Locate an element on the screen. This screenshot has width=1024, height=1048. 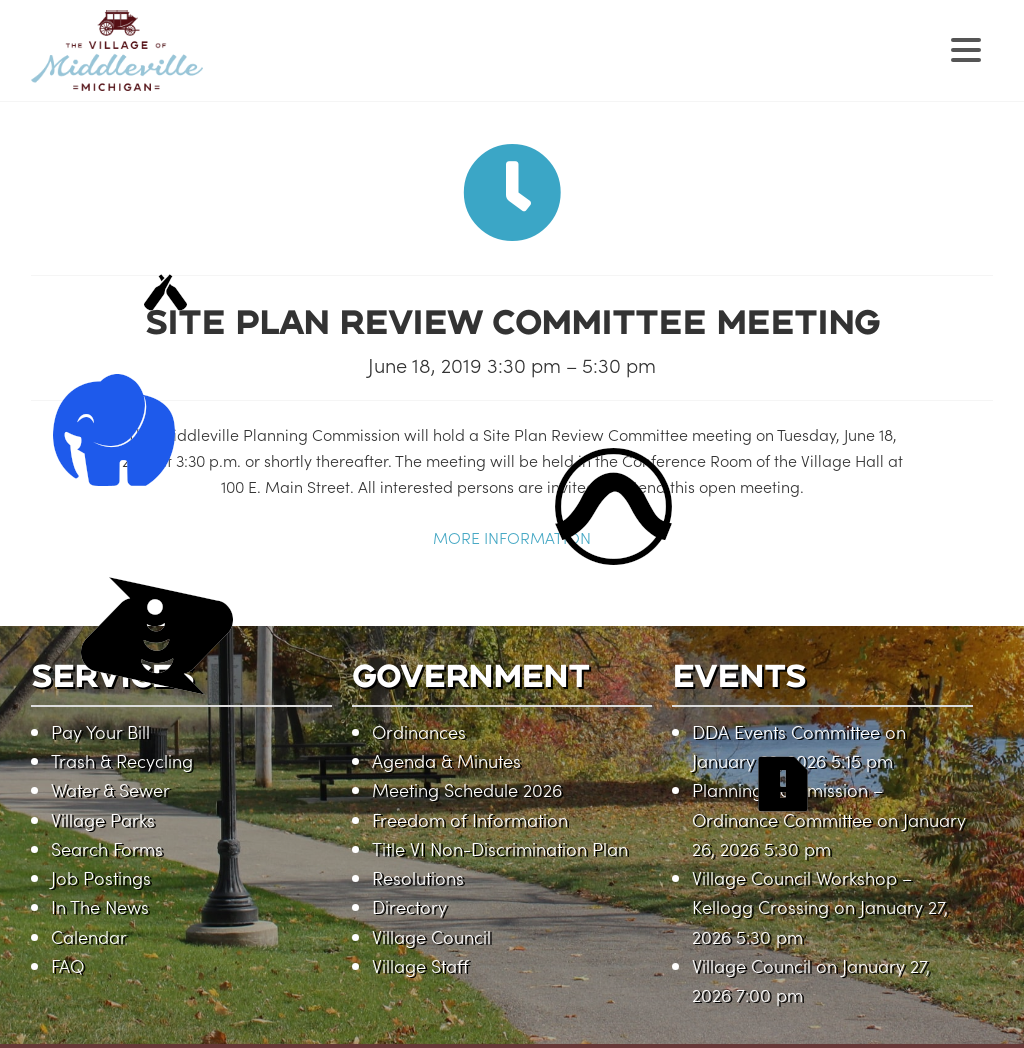
open the Untappd app is located at coordinates (165, 292).